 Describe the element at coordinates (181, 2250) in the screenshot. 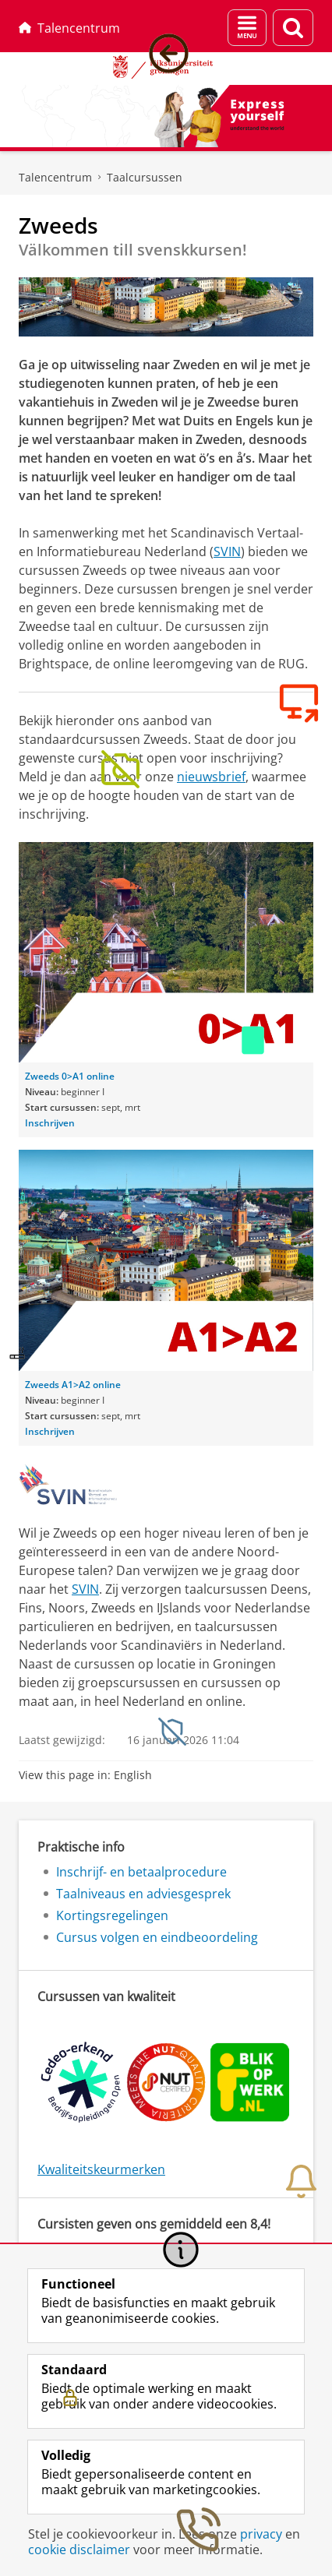

I see `view more information or details` at that location.